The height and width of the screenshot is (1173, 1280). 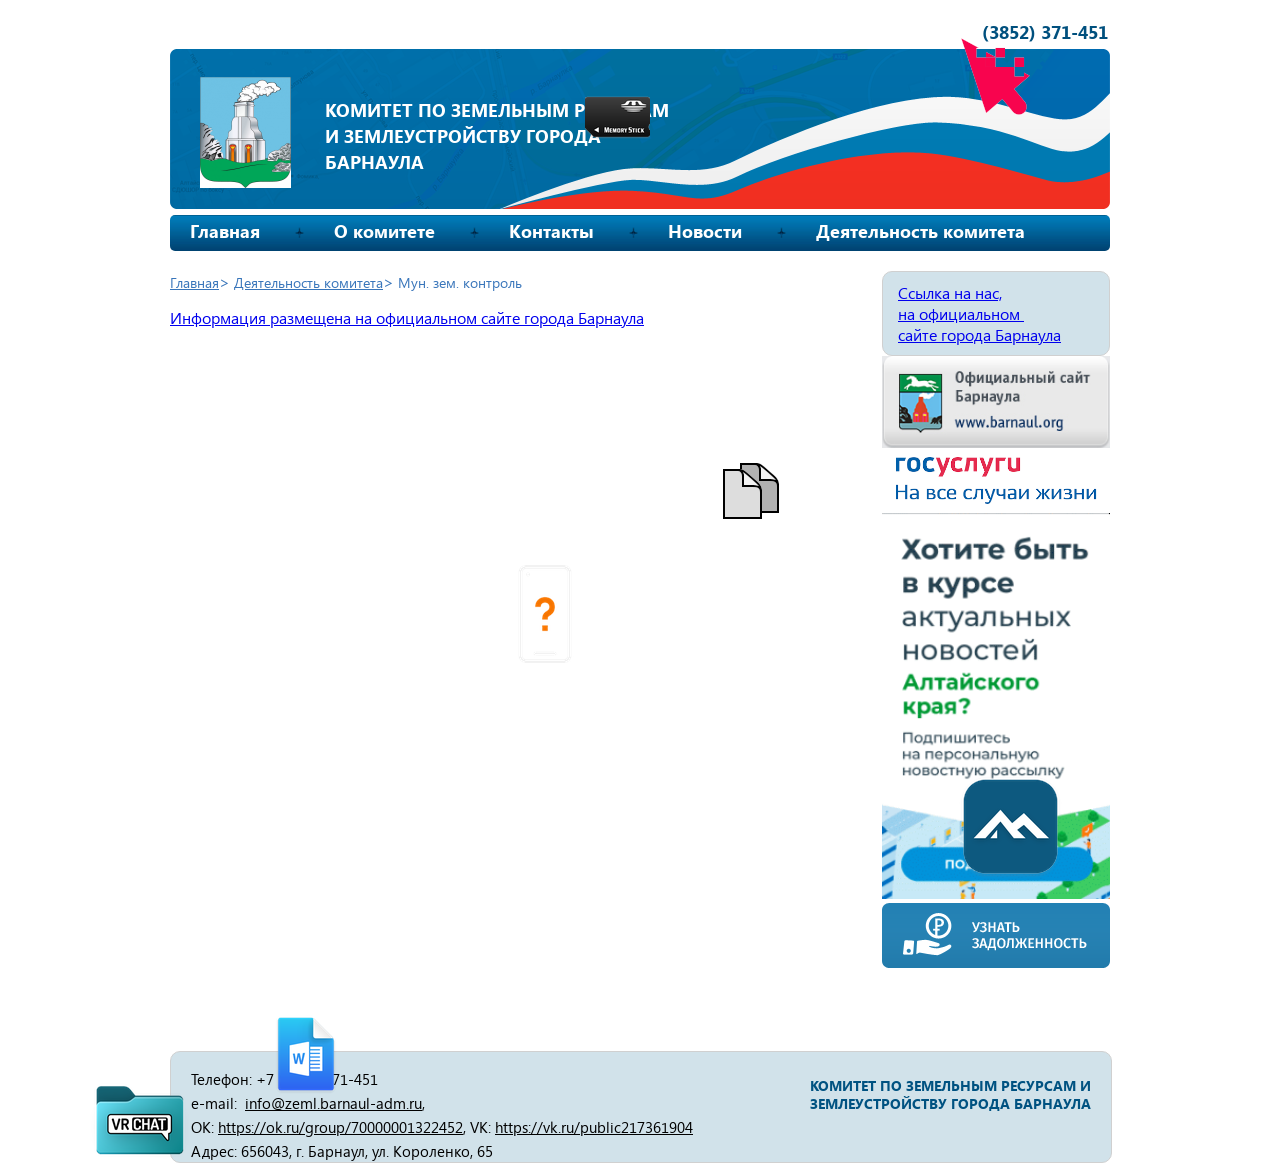 What do you see at coordinates (139, 1122) in the screenshot?
I see `open vrchat files folder` at bounding box center [139, 1122].